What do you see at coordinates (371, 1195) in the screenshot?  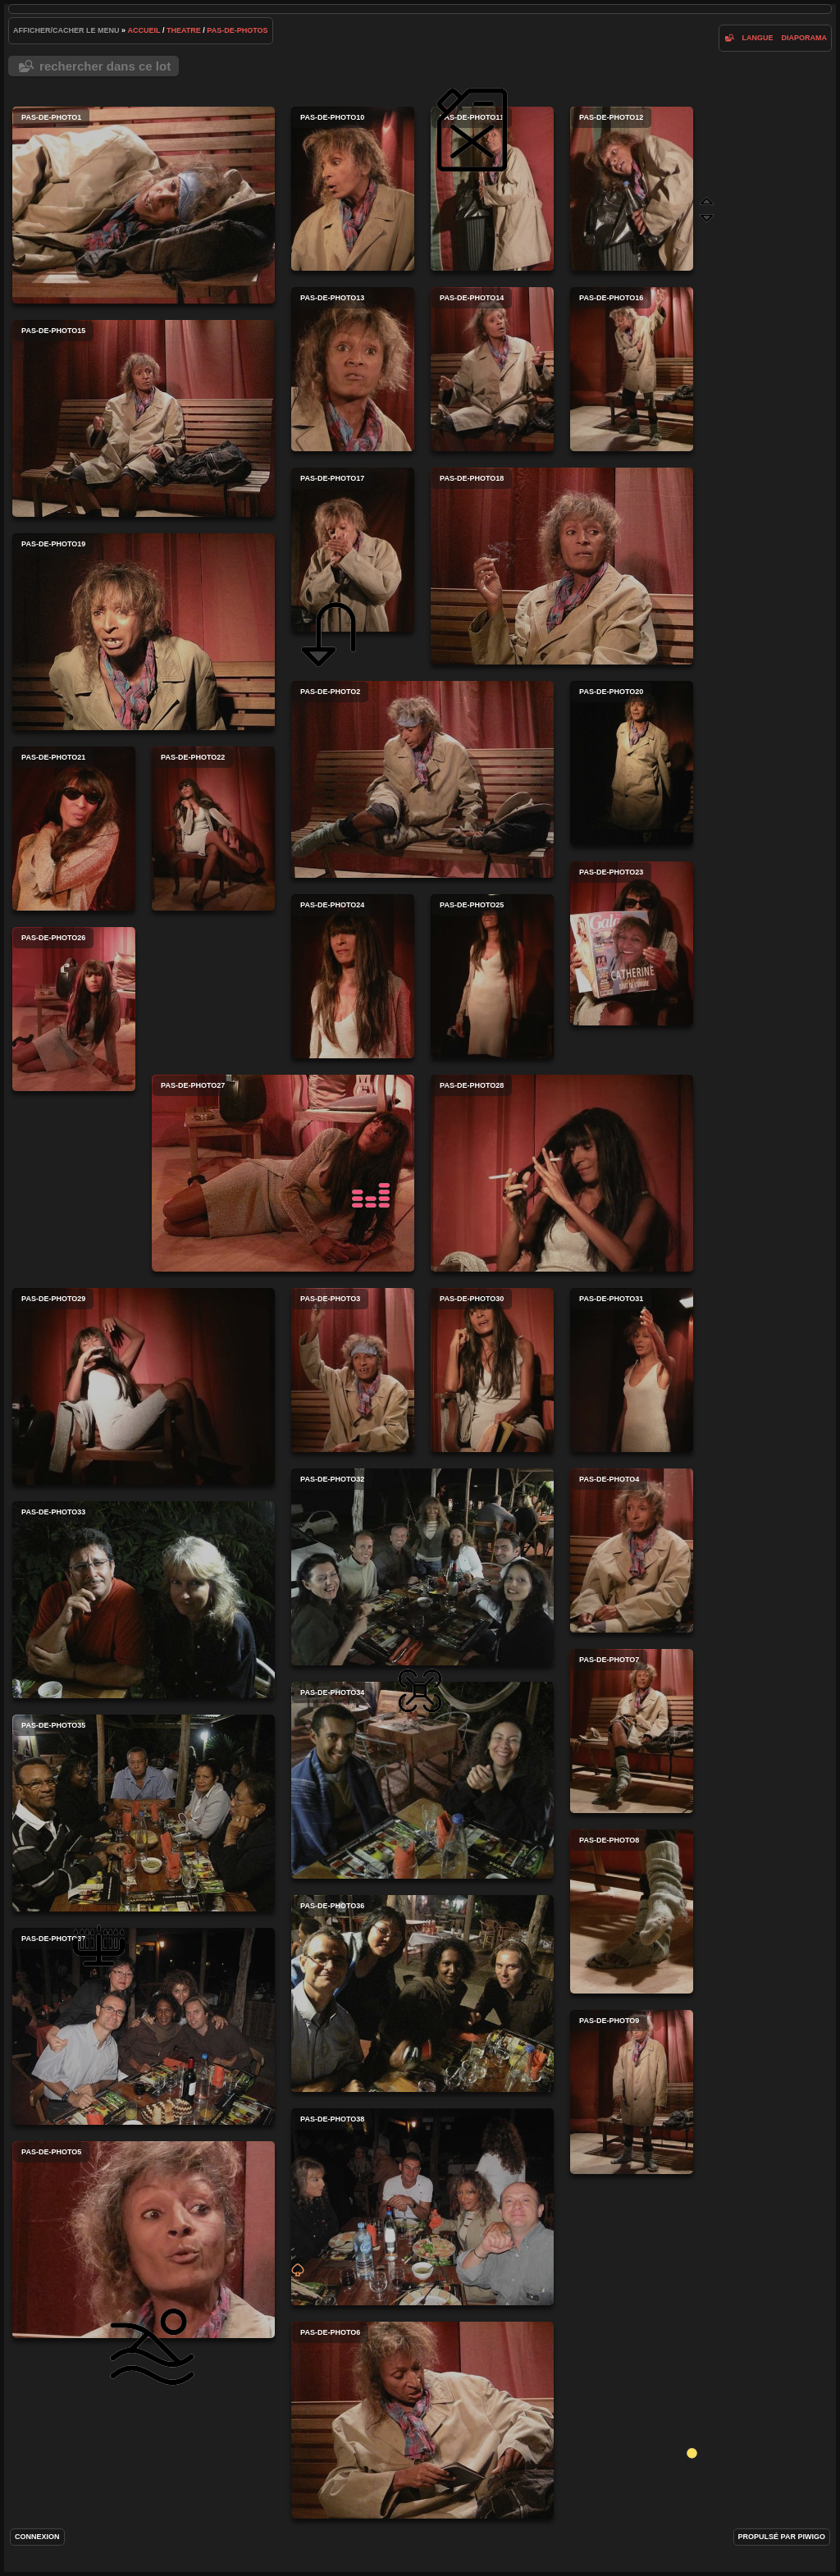 I see `adjust audio equalizer settings` at bounding box center [371, 1195].